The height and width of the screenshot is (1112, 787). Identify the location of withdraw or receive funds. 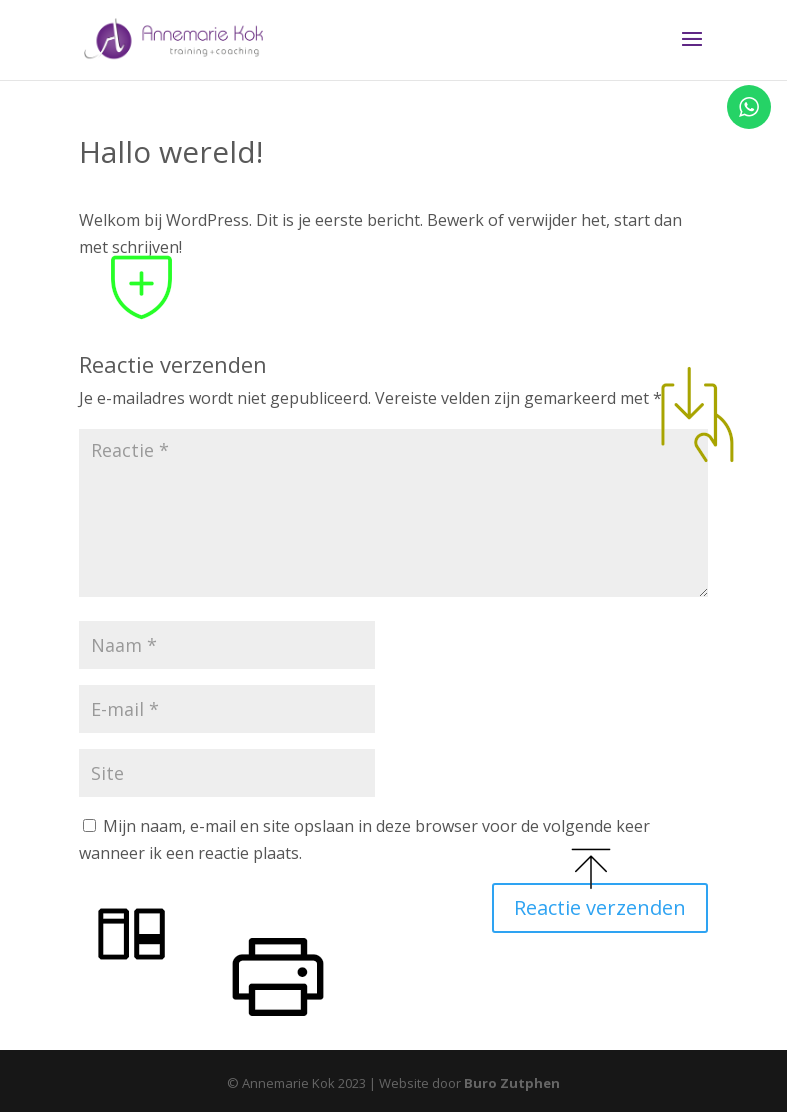
(692, 414).